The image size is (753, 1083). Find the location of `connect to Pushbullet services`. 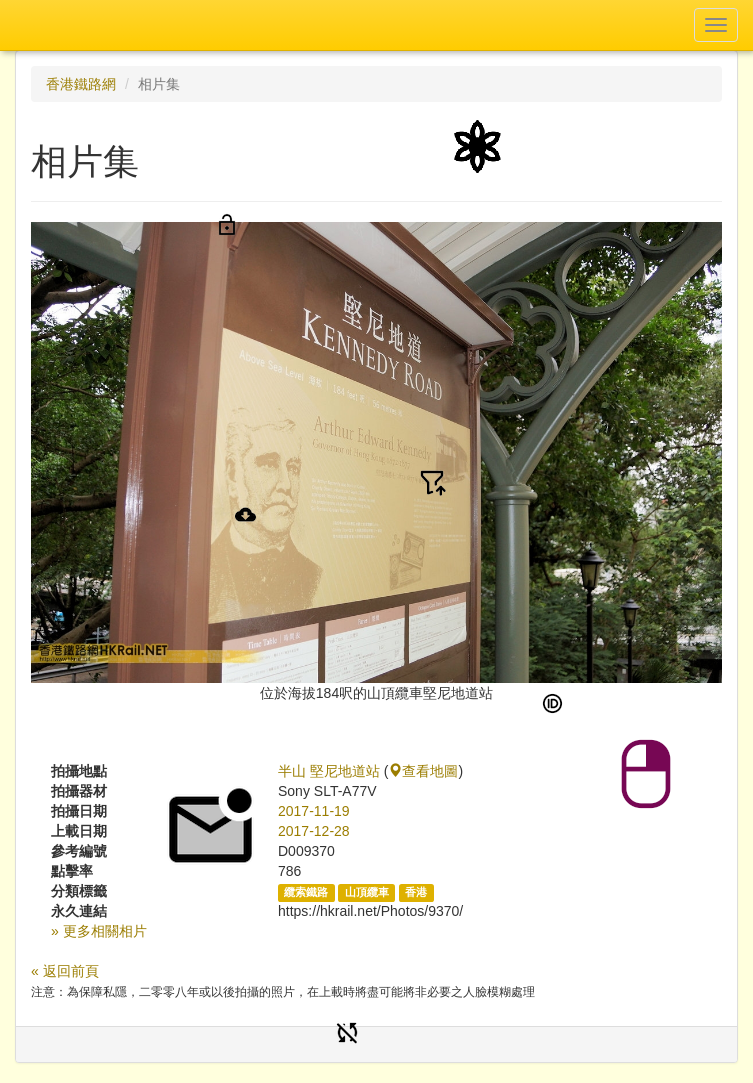

connect to Pushbullet services is located at coordinates (552, 703).